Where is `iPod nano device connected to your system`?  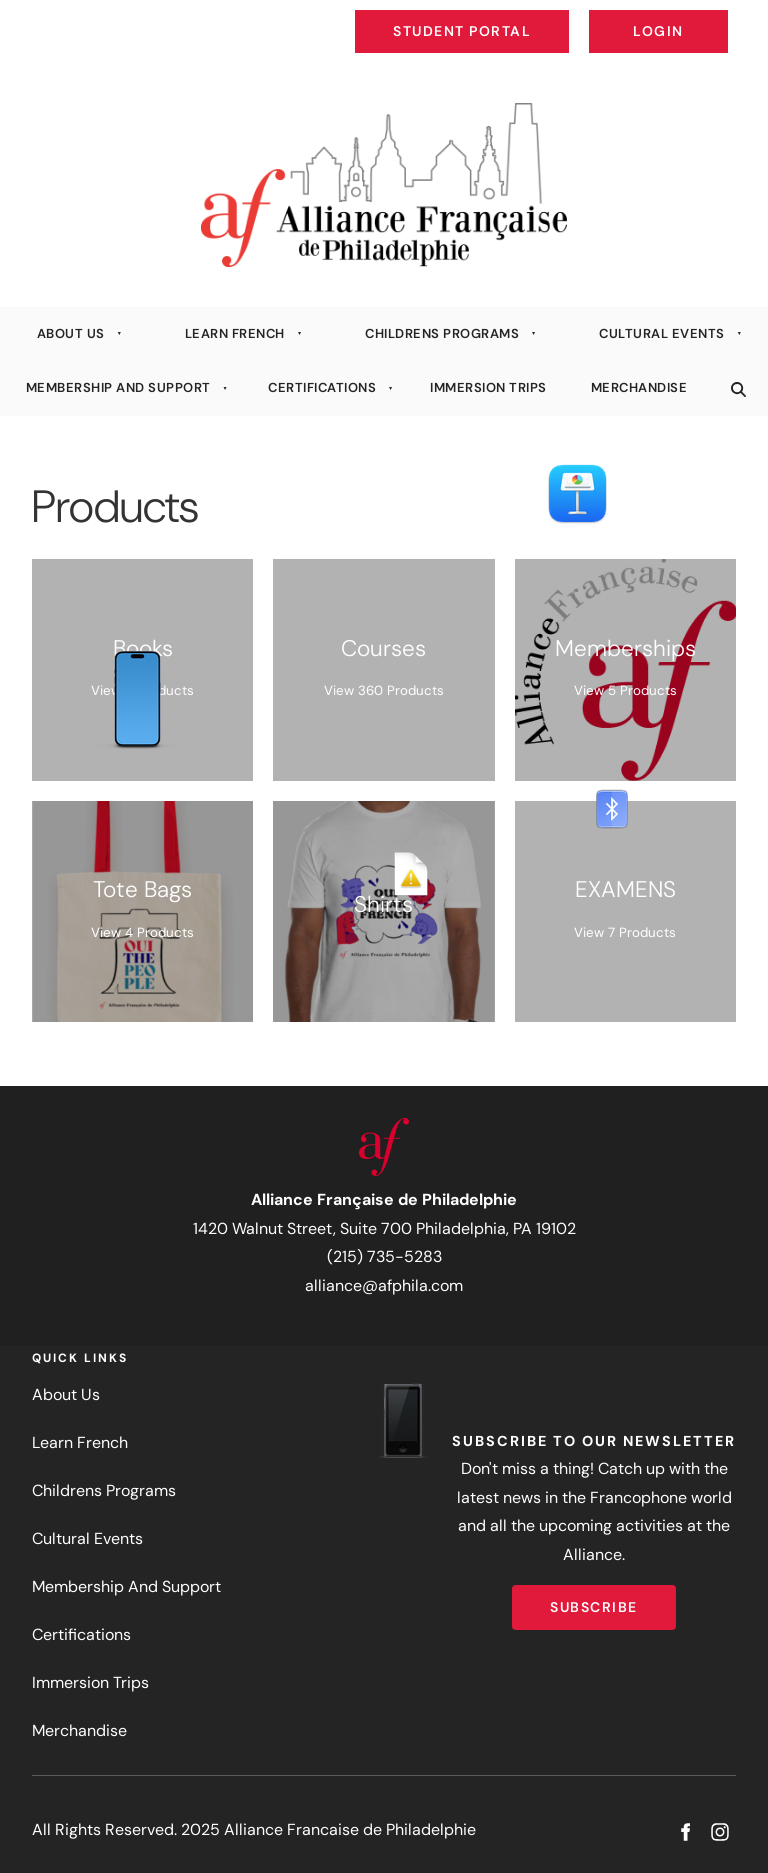 iPod nano device connected to your system is located at coordinates (403, 1421).